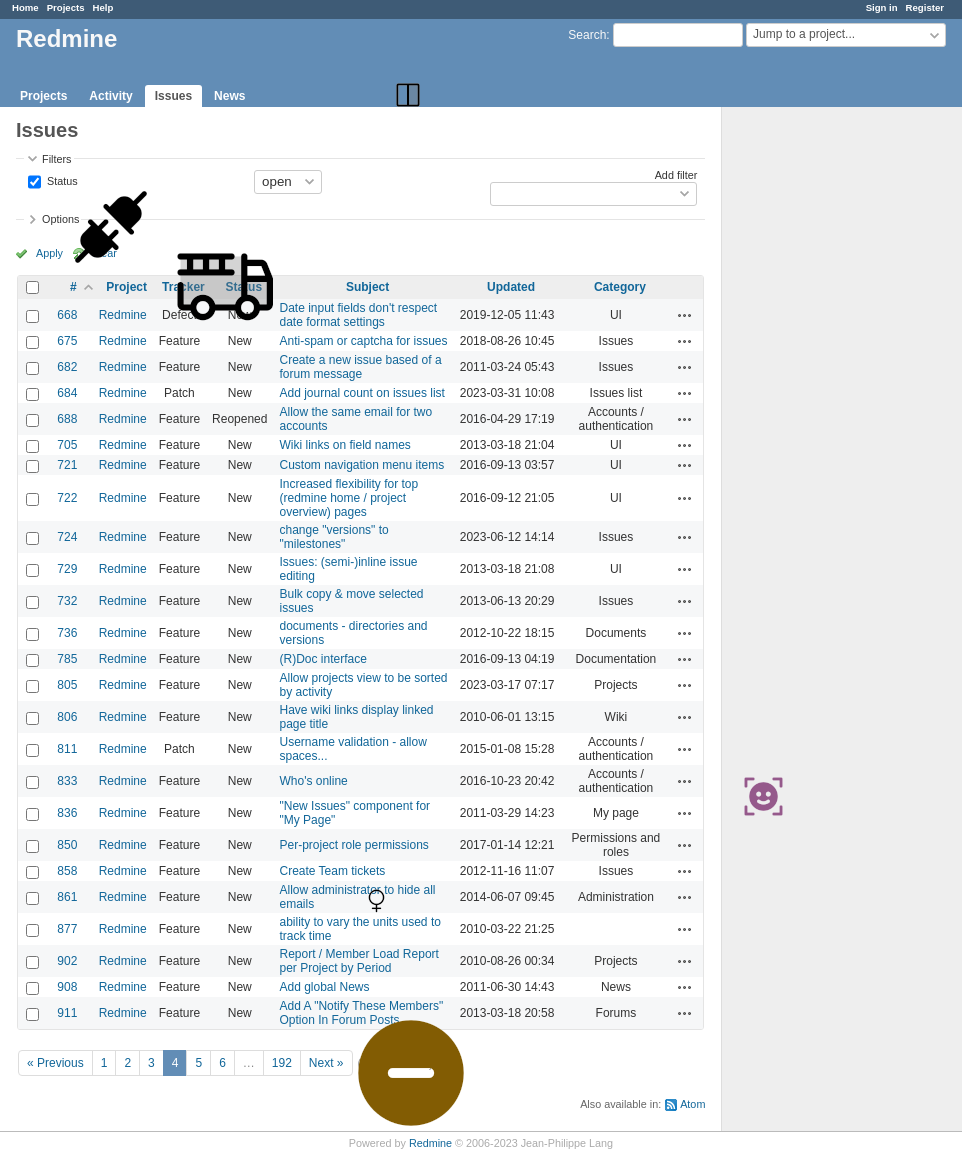 The height and width of the screenshot is (1154, 962). I want to click on scan face to unlock or authenticate, so click(763, 796).